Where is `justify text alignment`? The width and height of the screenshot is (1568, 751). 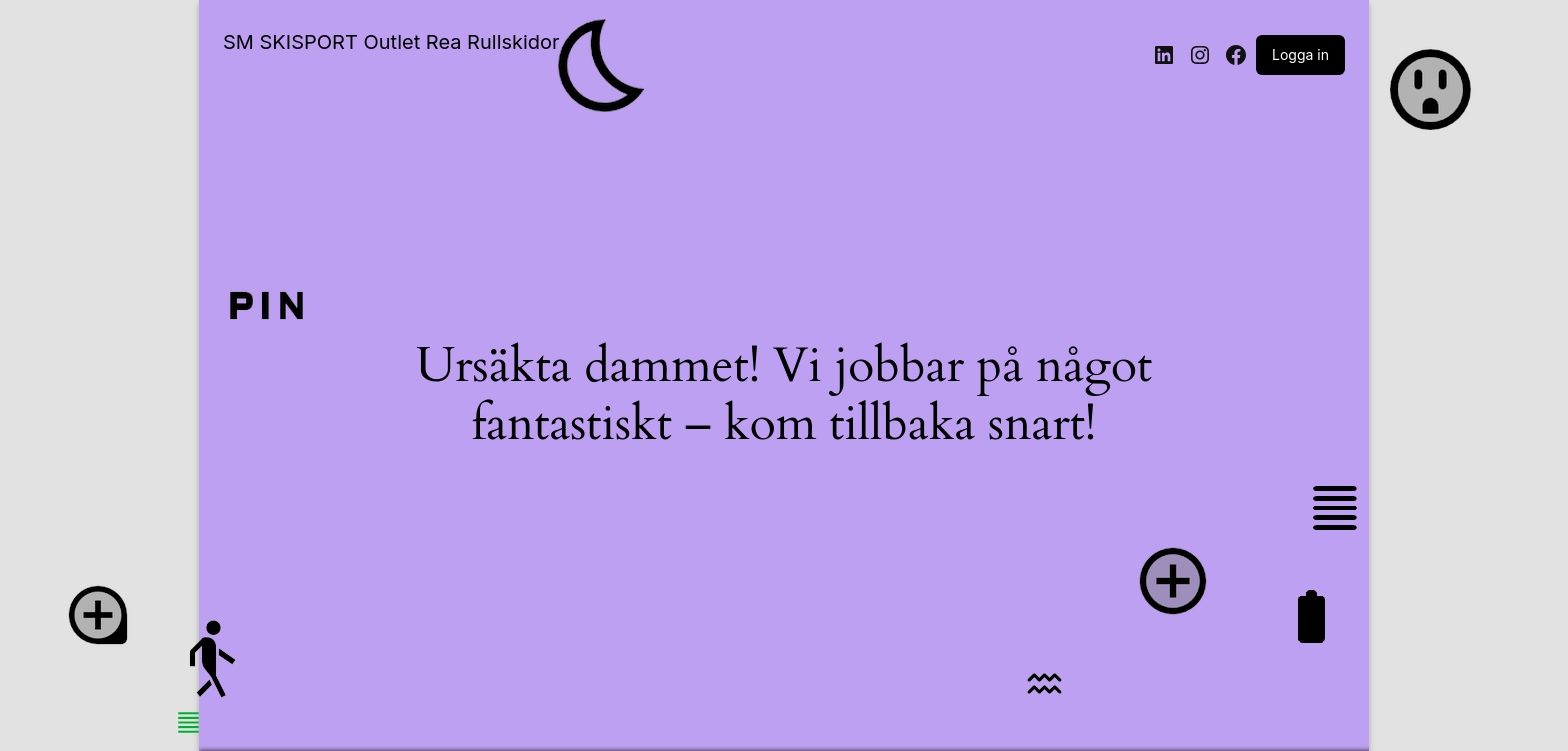 justify text alignment is located at coordinates (1335, 508).